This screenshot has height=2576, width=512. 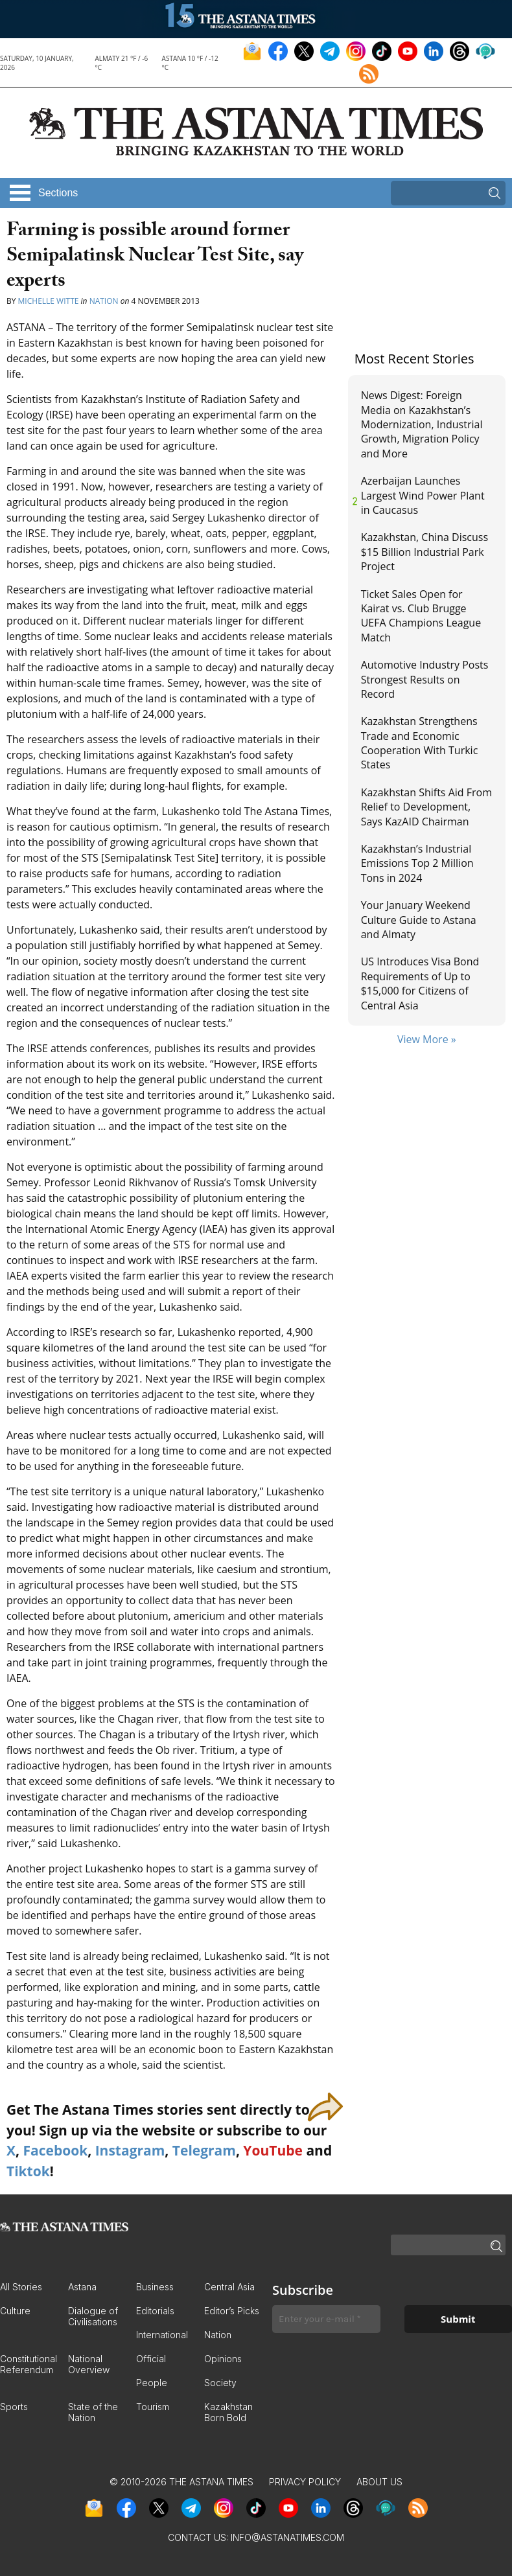 I want to click on indicates step two in a multi-step process, so click(x=355, y=501).